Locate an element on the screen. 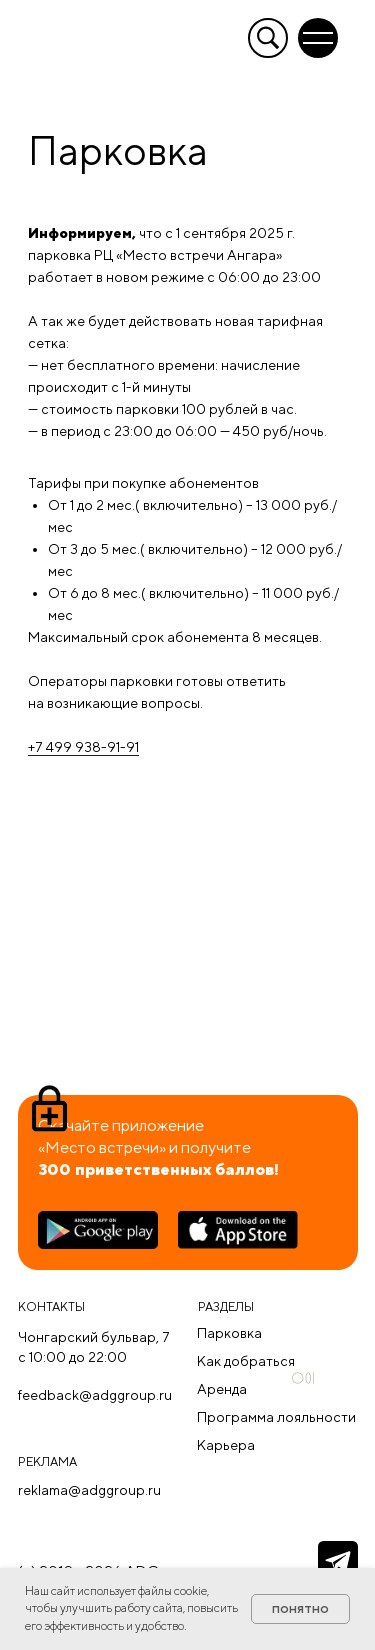  enable enhanced encryption for added security is located at coordinates (49, 1109).